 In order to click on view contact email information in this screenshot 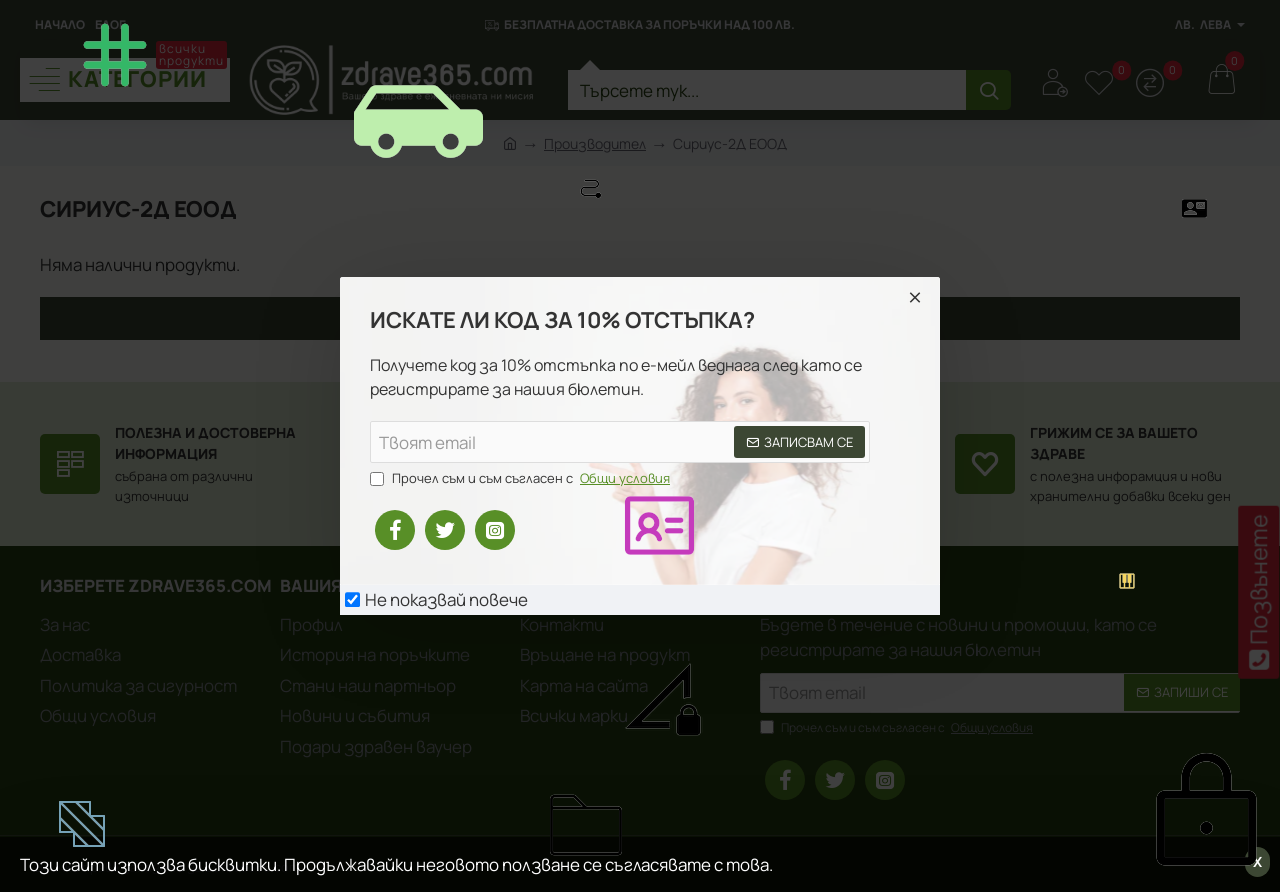, I will do `click(1194, 208)`.